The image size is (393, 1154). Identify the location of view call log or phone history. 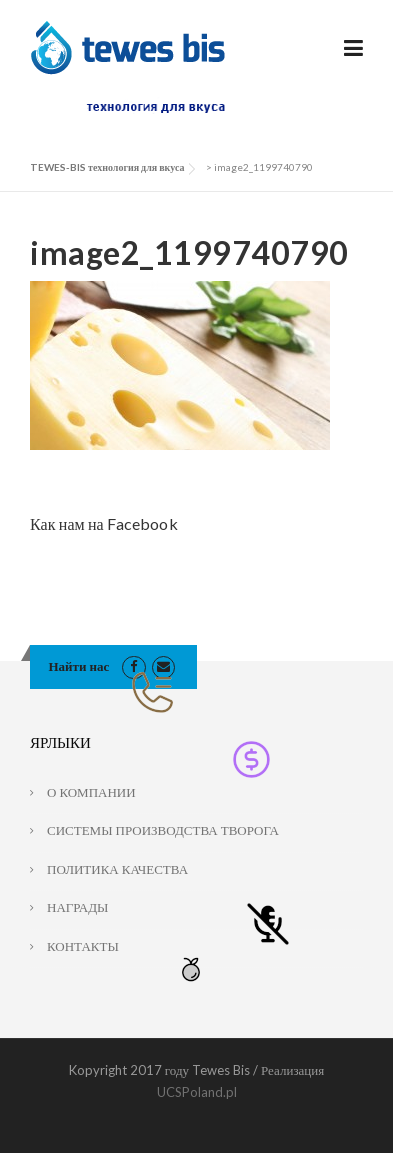
(153, 691).